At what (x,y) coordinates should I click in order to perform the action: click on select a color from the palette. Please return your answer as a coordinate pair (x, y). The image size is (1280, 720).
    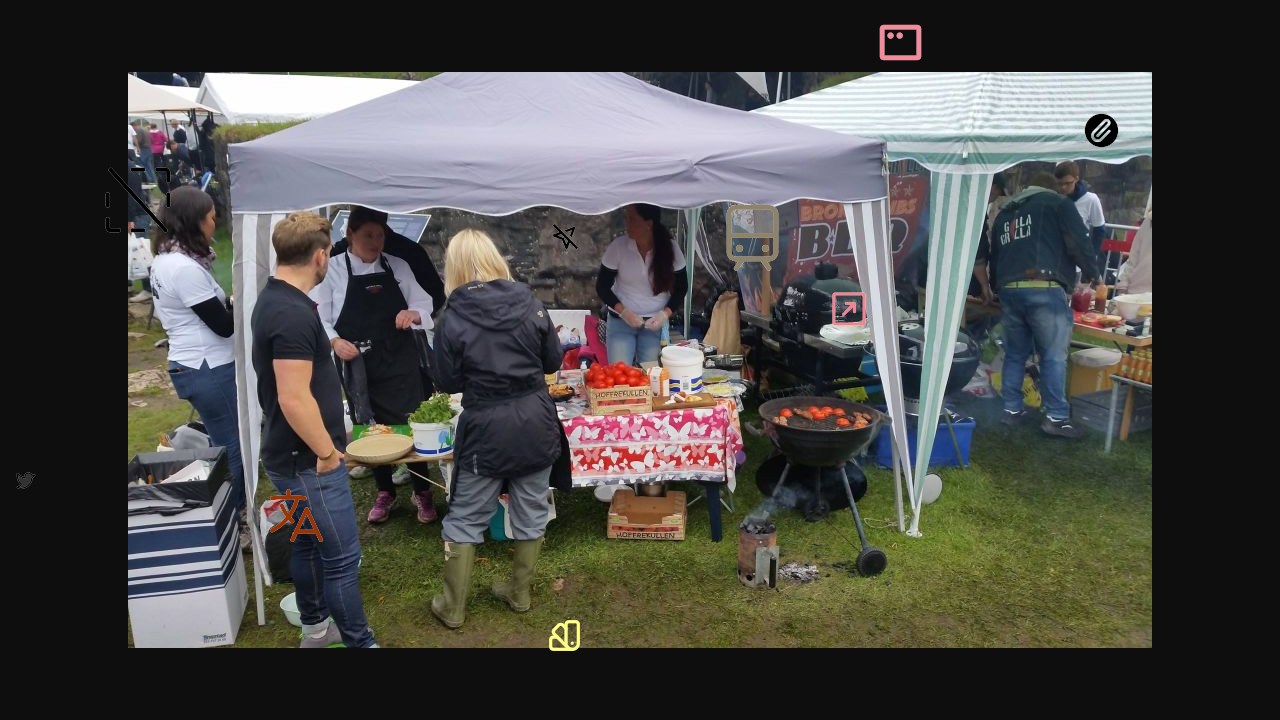
    Looking at the image, I should click on (564, 635).